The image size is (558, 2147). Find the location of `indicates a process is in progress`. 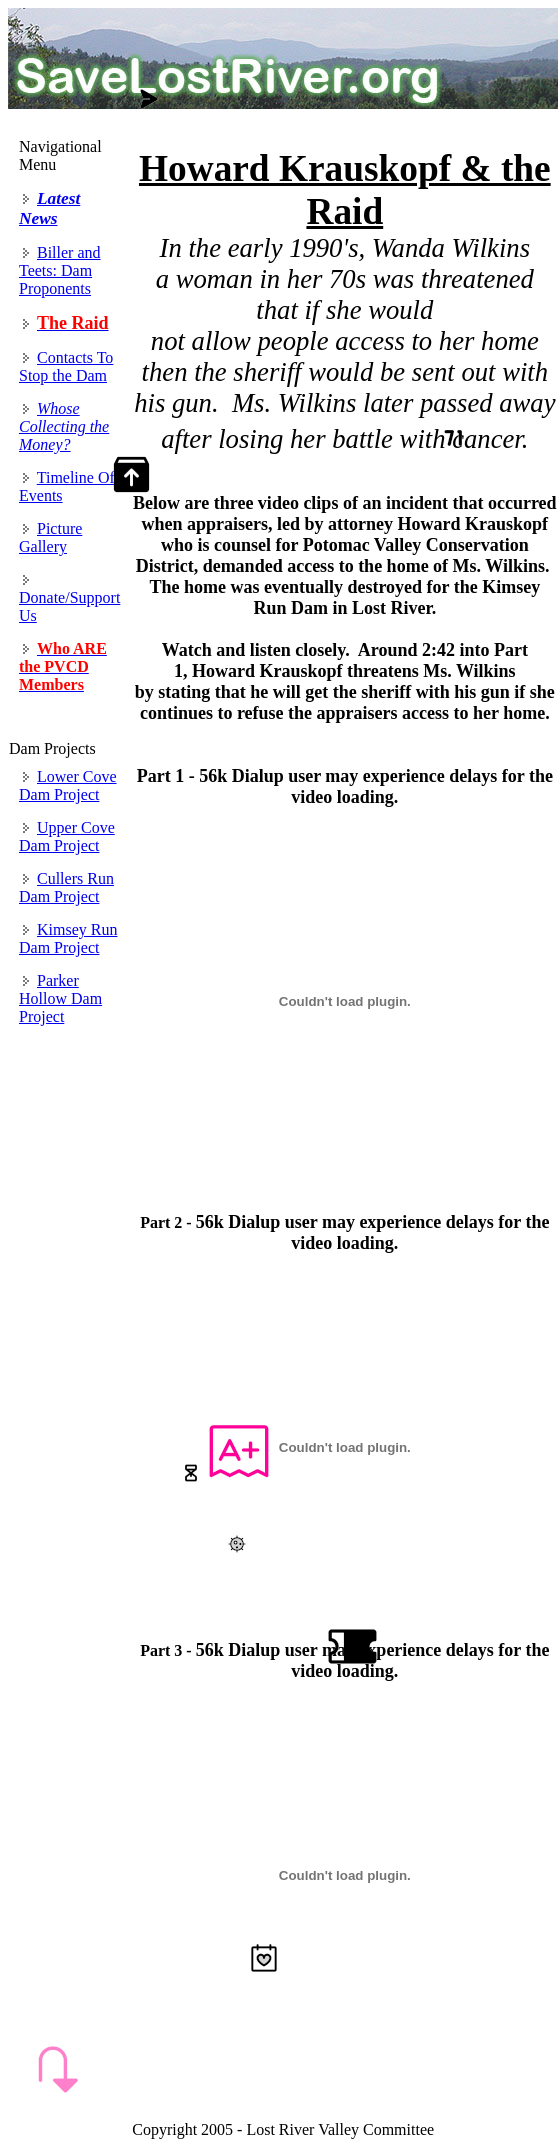

indicates a process is in progress is located at coordinates (191, 1473).